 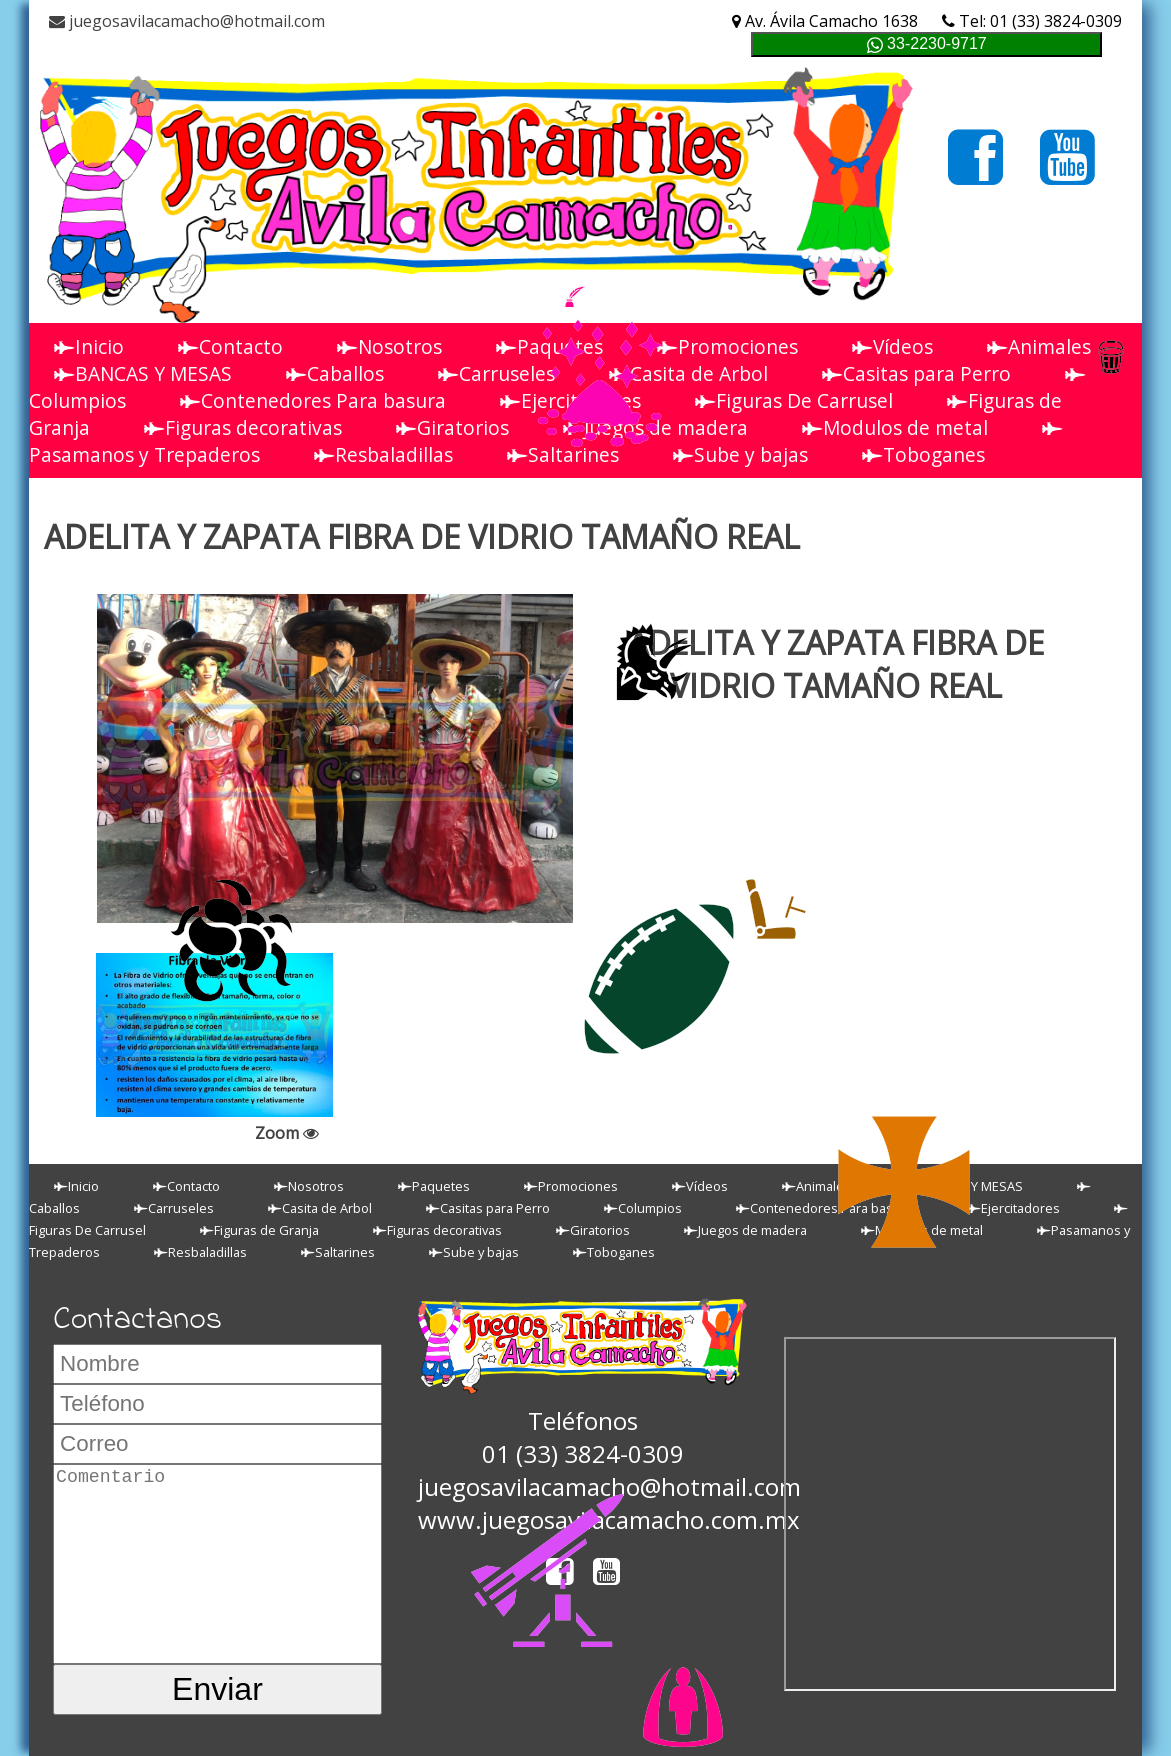 What do you see at coordinates (231, 940) in the screenshot?
I see `indicates an infested or corrupted enemy type` at bounding box center [231, 940].